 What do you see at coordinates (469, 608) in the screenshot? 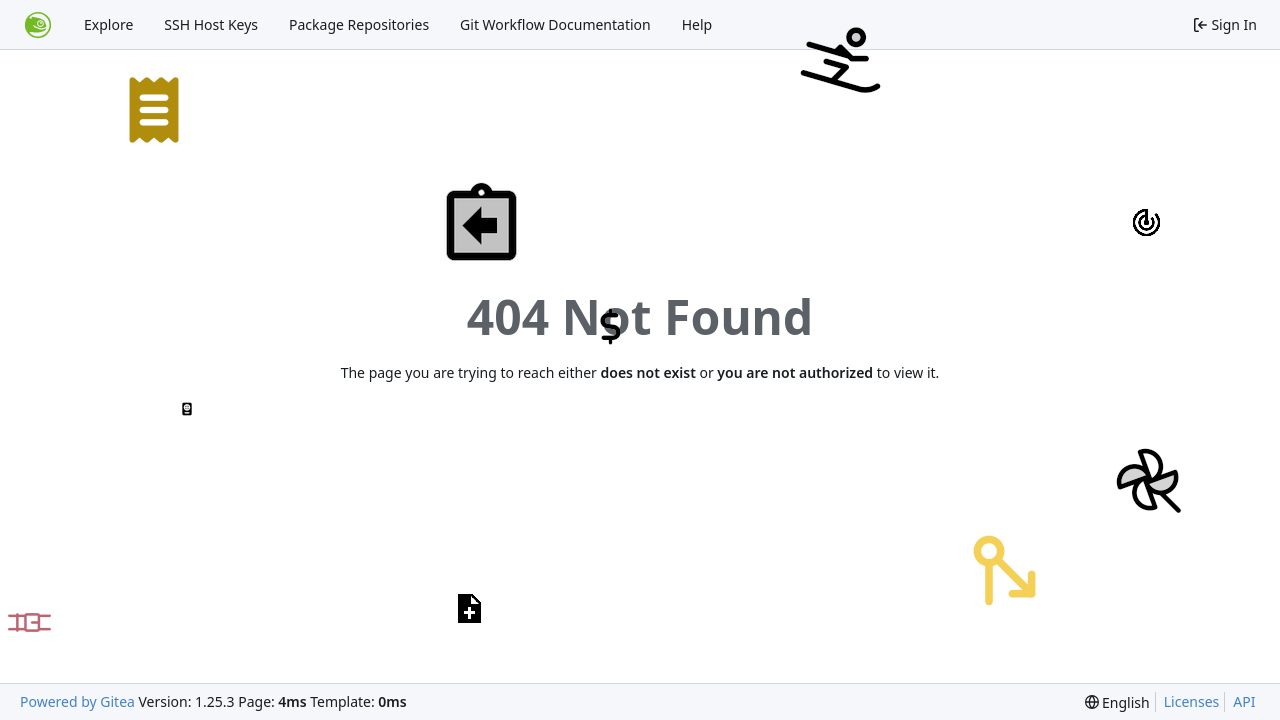
I see `create a new note or document` at bounding box center [469, 608].